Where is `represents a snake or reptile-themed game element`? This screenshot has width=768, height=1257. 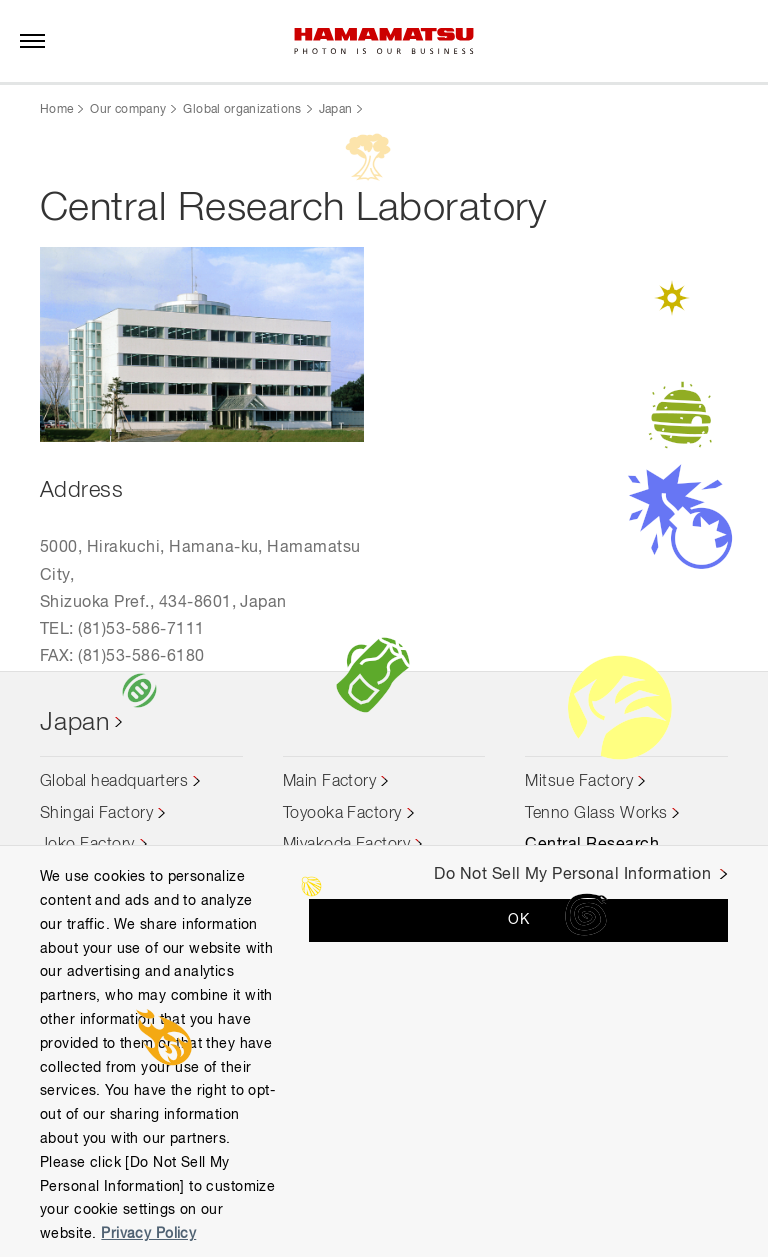
represents a snake or reptile-themed game element is located at coordinates (586, 914).